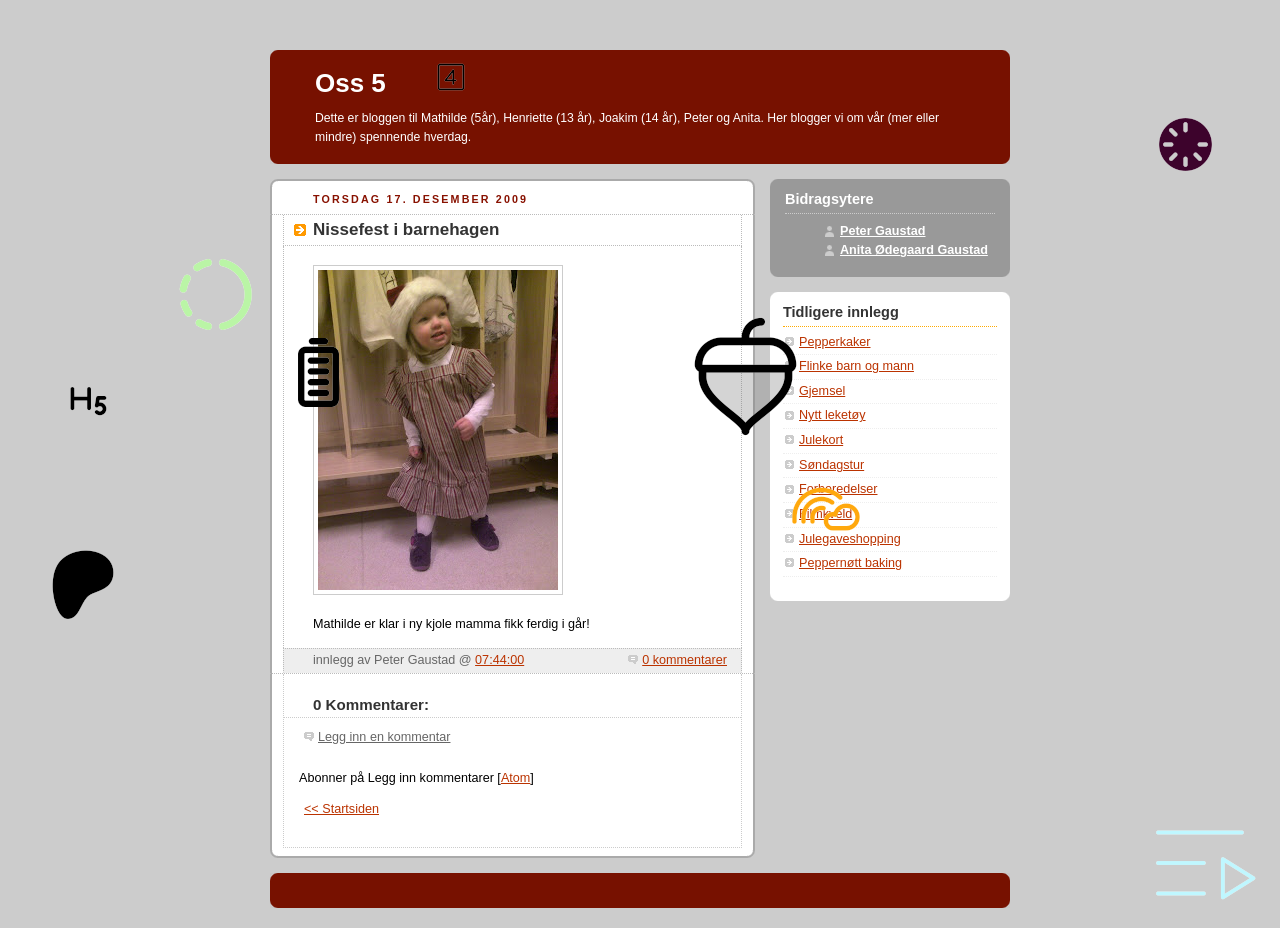 This screenshot has width=1280, height=928. I want to click on indicates battery is fully charged, so click(318, 372).